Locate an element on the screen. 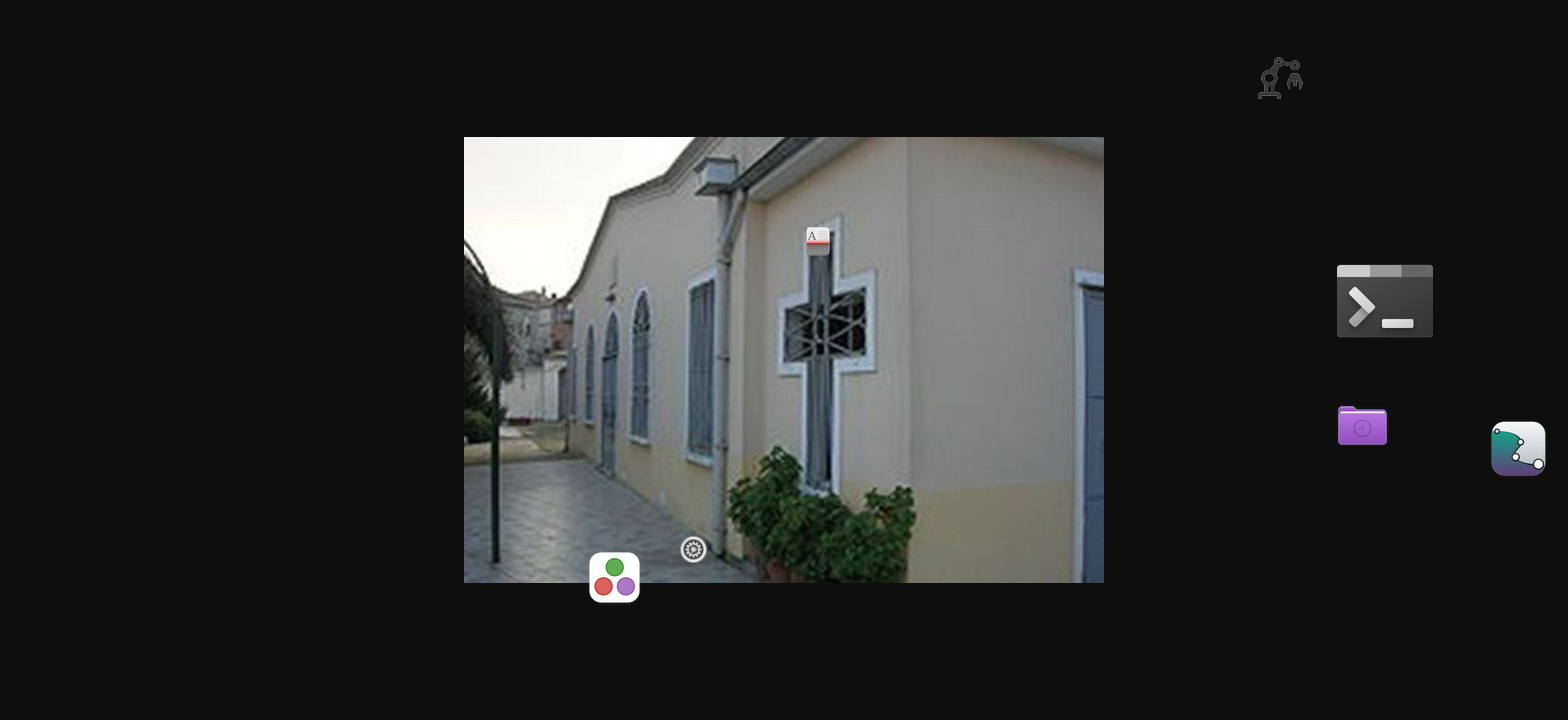 The width and height of the screenshot is (1568, 720). access temporary files folder is located at coordinates (1362, 425).